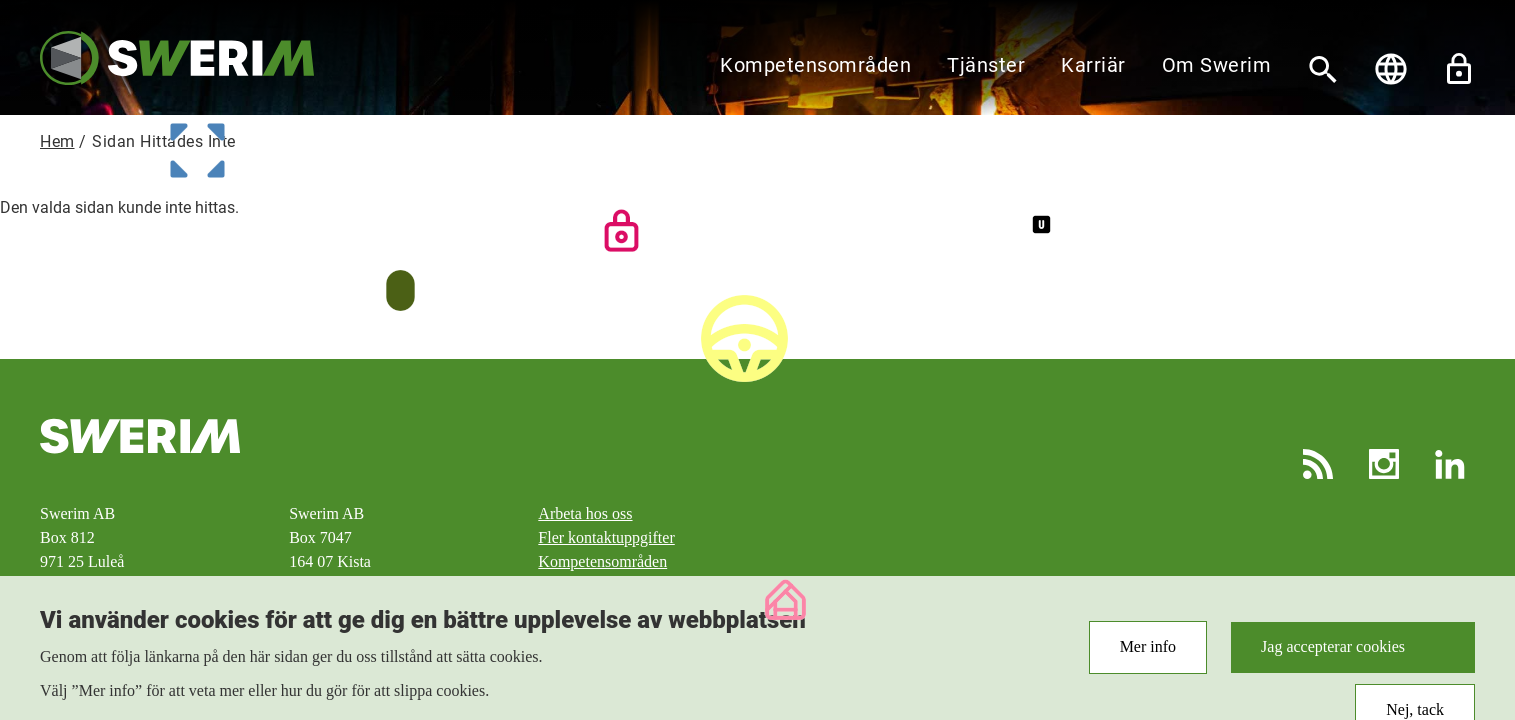 This screenshot has width=1515, height=720. I want to click on open google home app, so click(785, 599).